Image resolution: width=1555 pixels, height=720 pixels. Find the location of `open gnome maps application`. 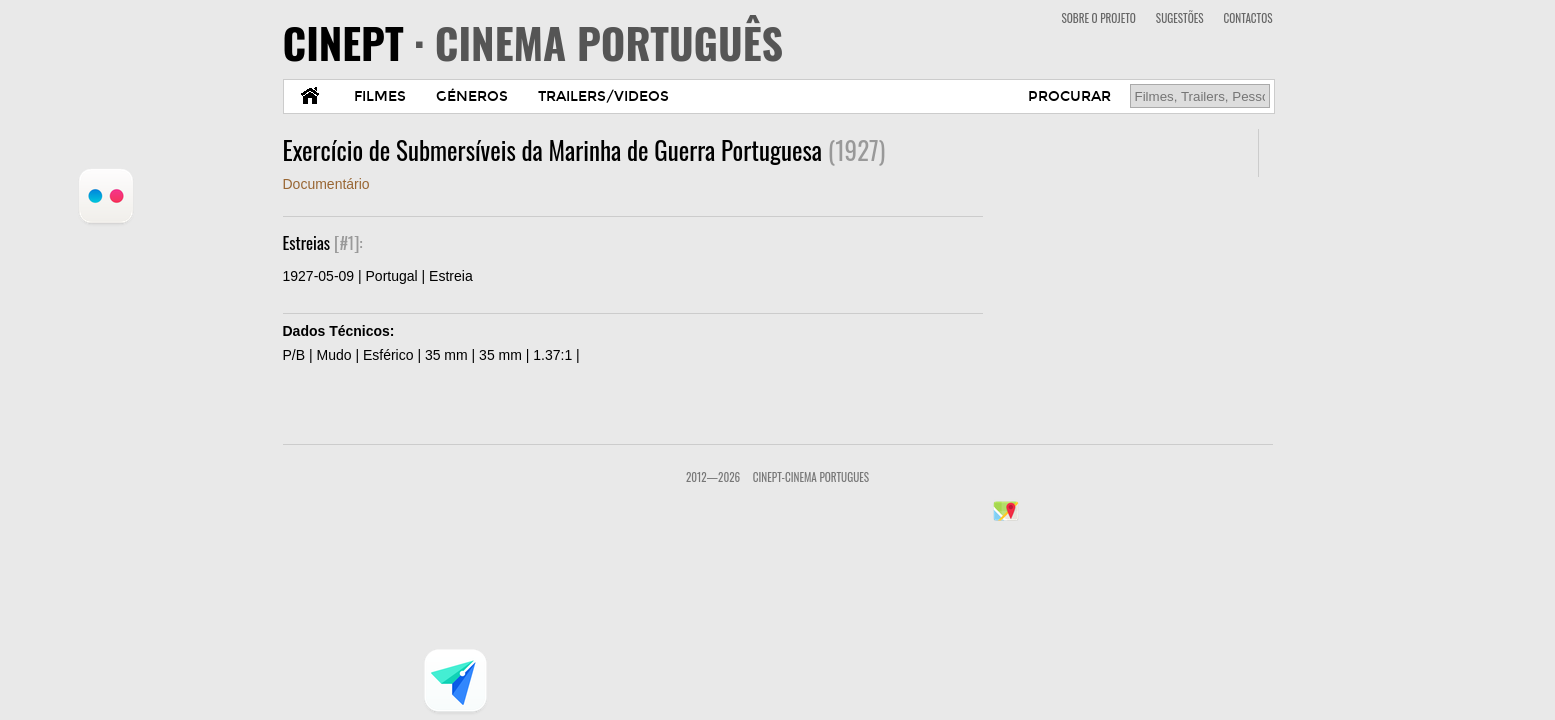

open gnome maps application is located at coordinates (1006, 511).